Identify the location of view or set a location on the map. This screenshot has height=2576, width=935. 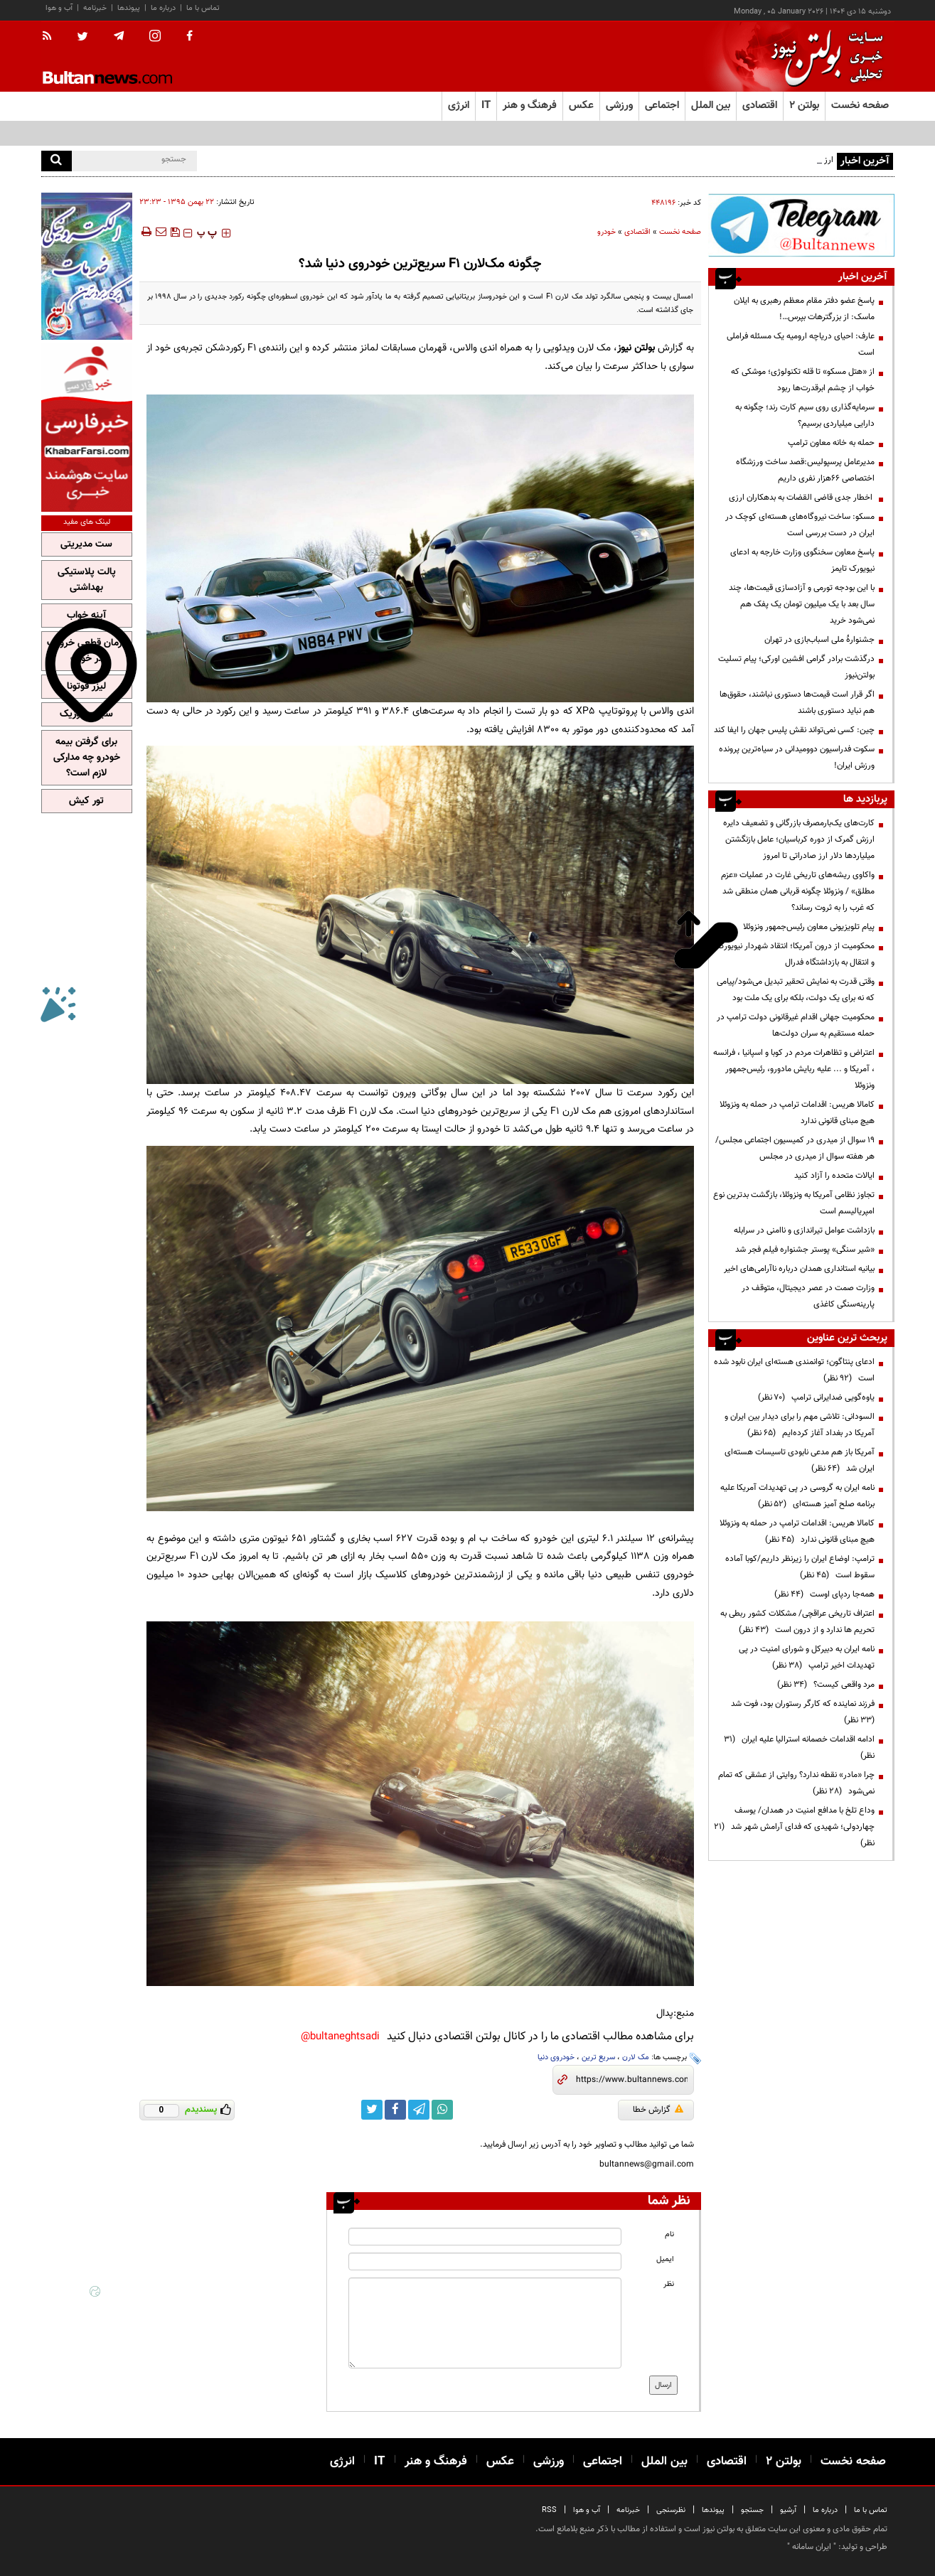
(91, 669).